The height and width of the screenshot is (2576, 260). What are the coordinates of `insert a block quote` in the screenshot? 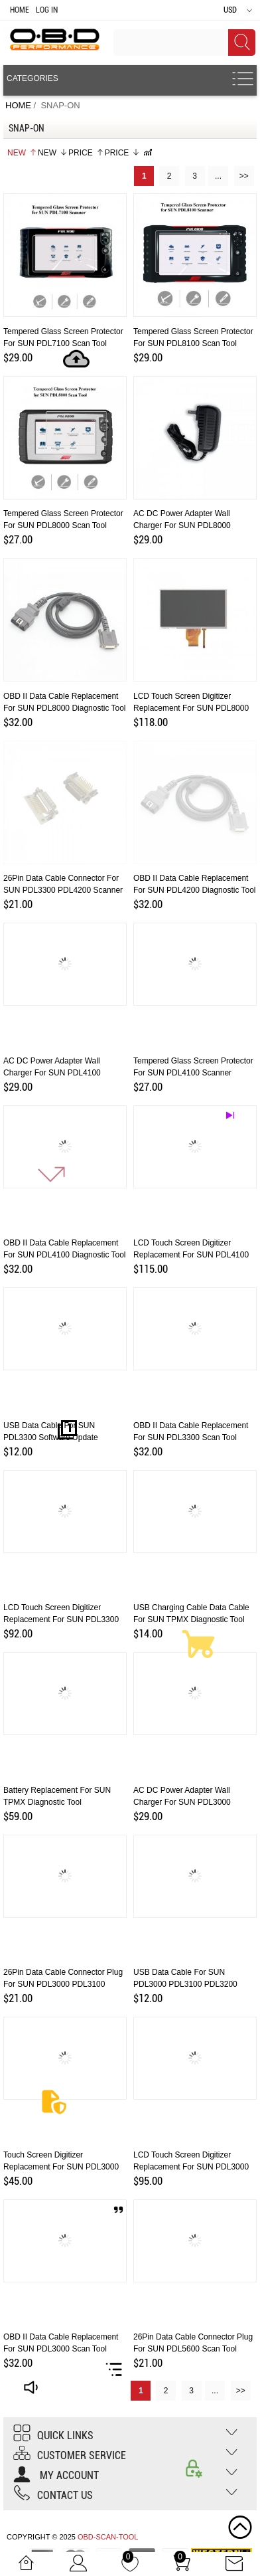 It's located at (118, 2209).